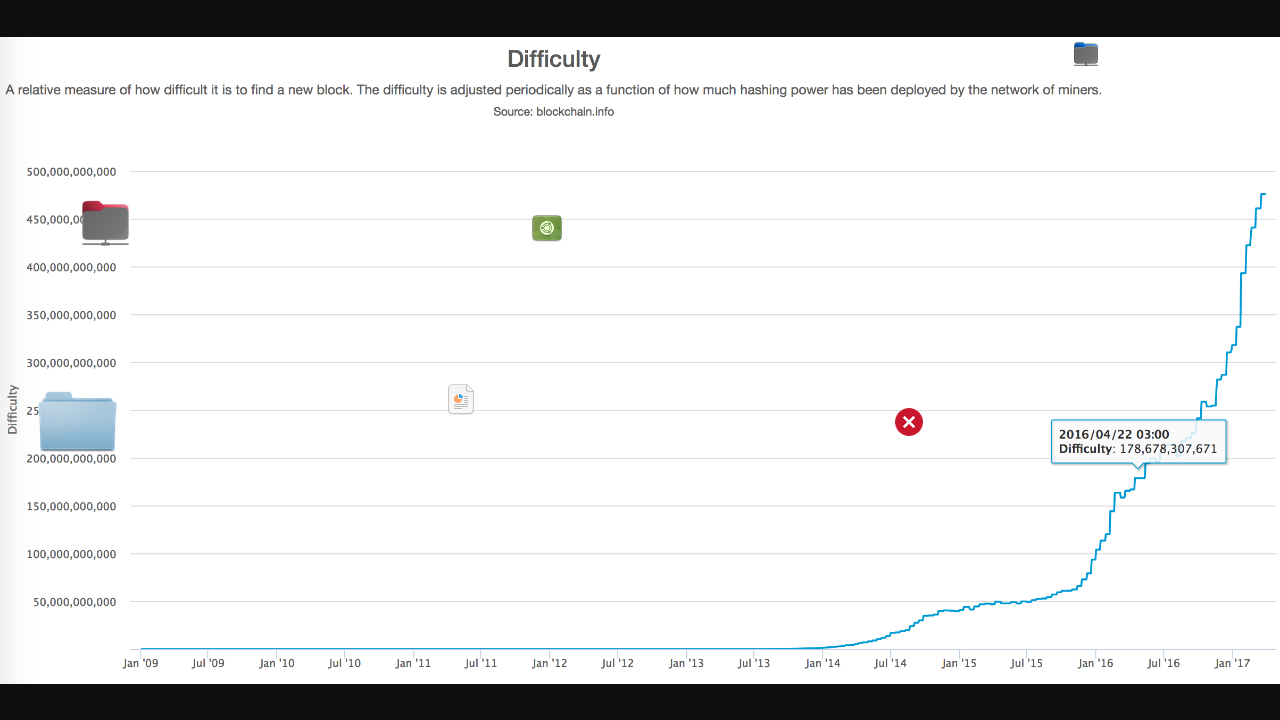 This screenshot has height=720, width=1280. Describe the element at coordinates (1086, 54) in the screenshot. I see `access a remote or network folder` at that location.